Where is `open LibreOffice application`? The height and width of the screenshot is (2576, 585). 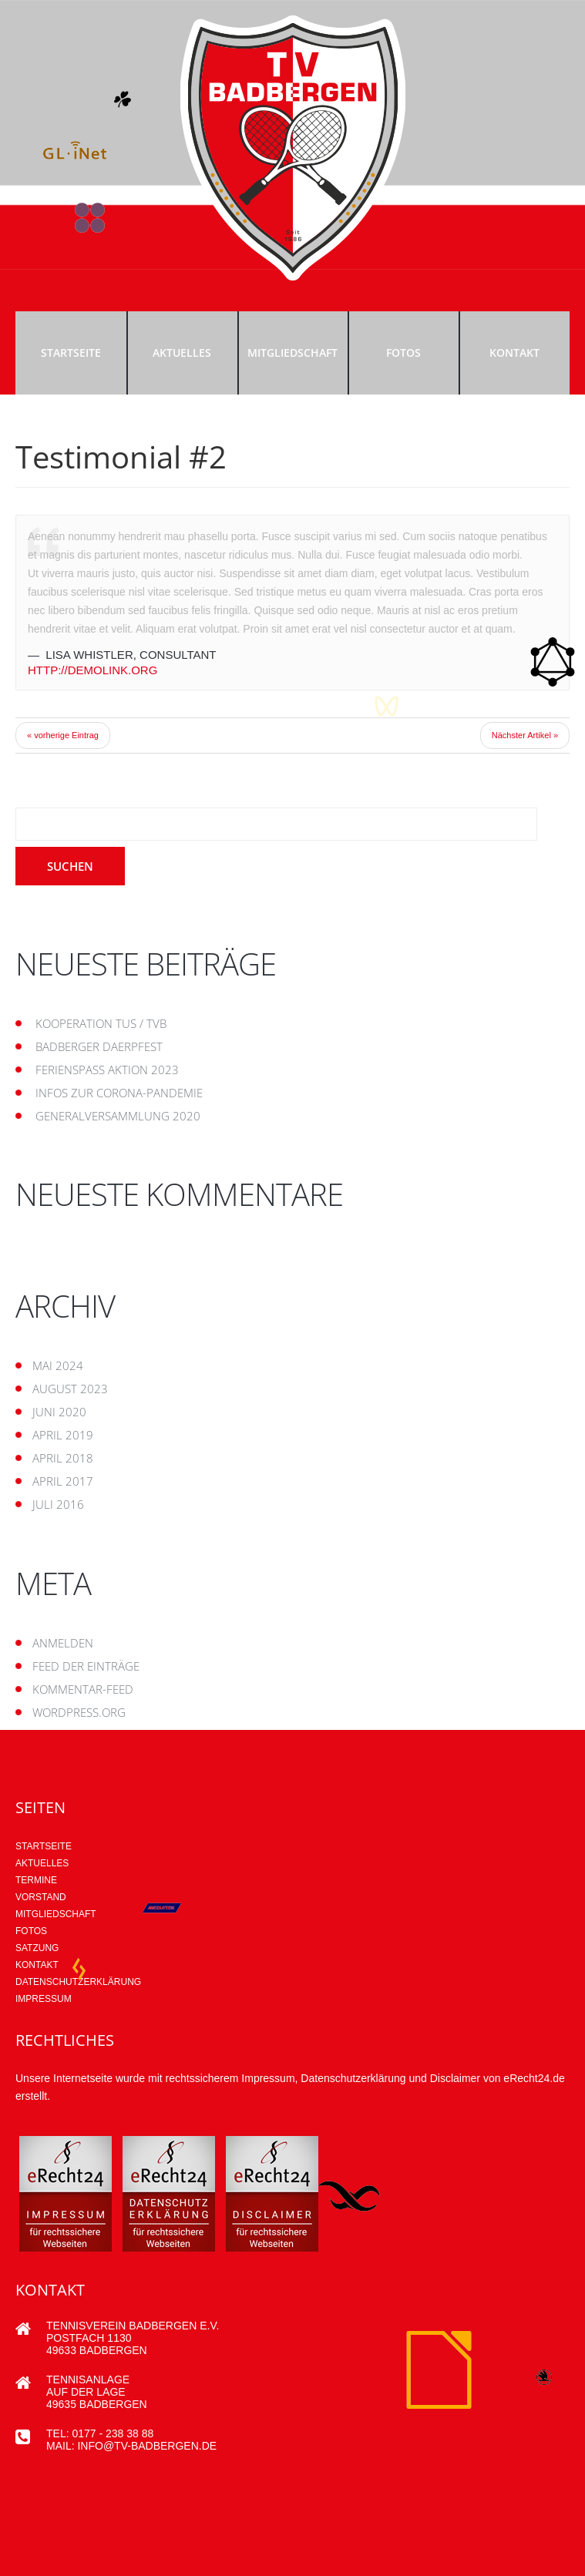
open LibreOffice application is located at coordinates (439, 2369).